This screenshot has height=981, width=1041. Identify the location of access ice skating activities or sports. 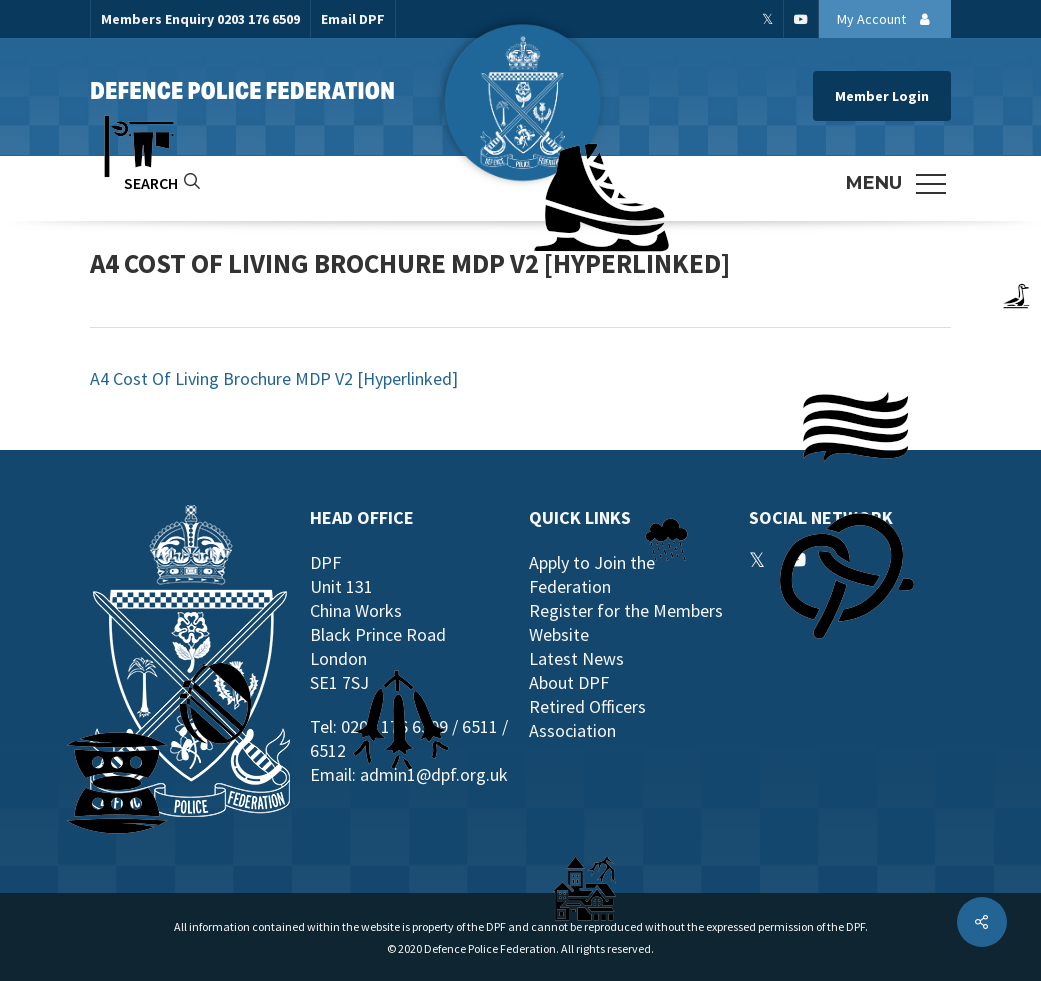
(601, 197).